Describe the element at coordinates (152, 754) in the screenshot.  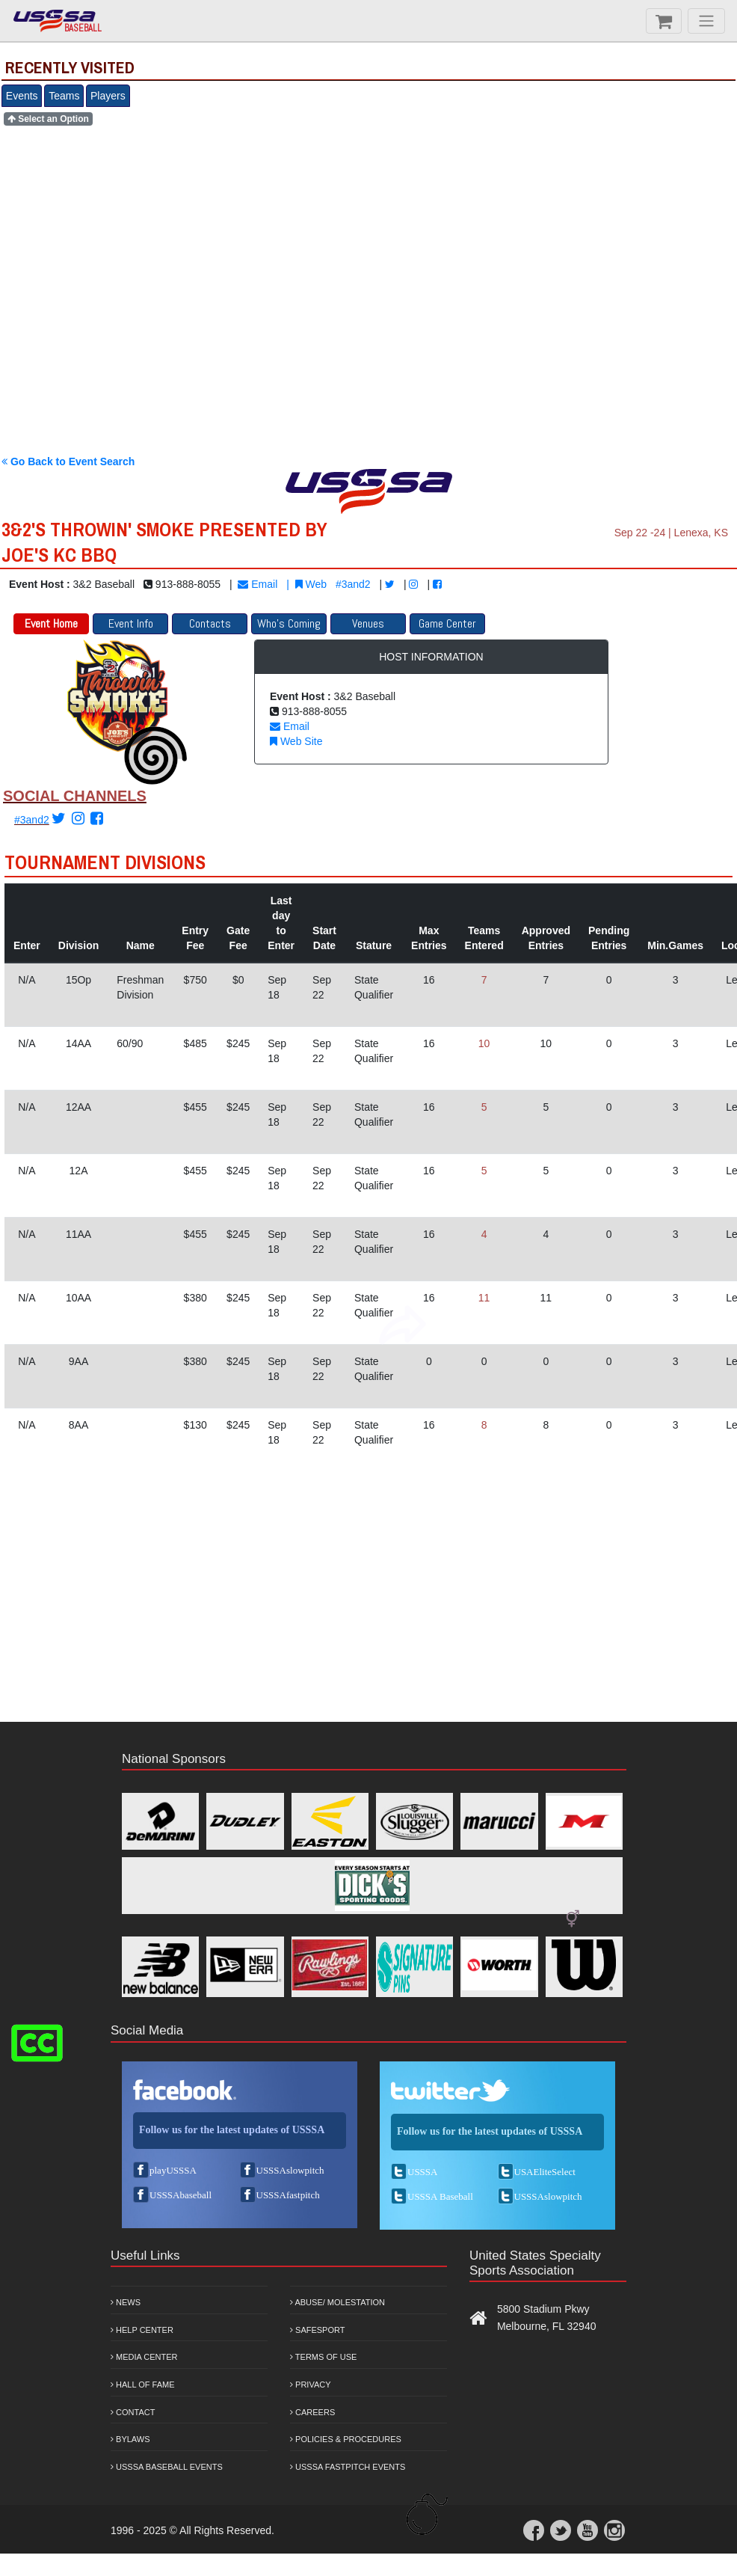
I see `indicates loading or processing in progress` at that location.